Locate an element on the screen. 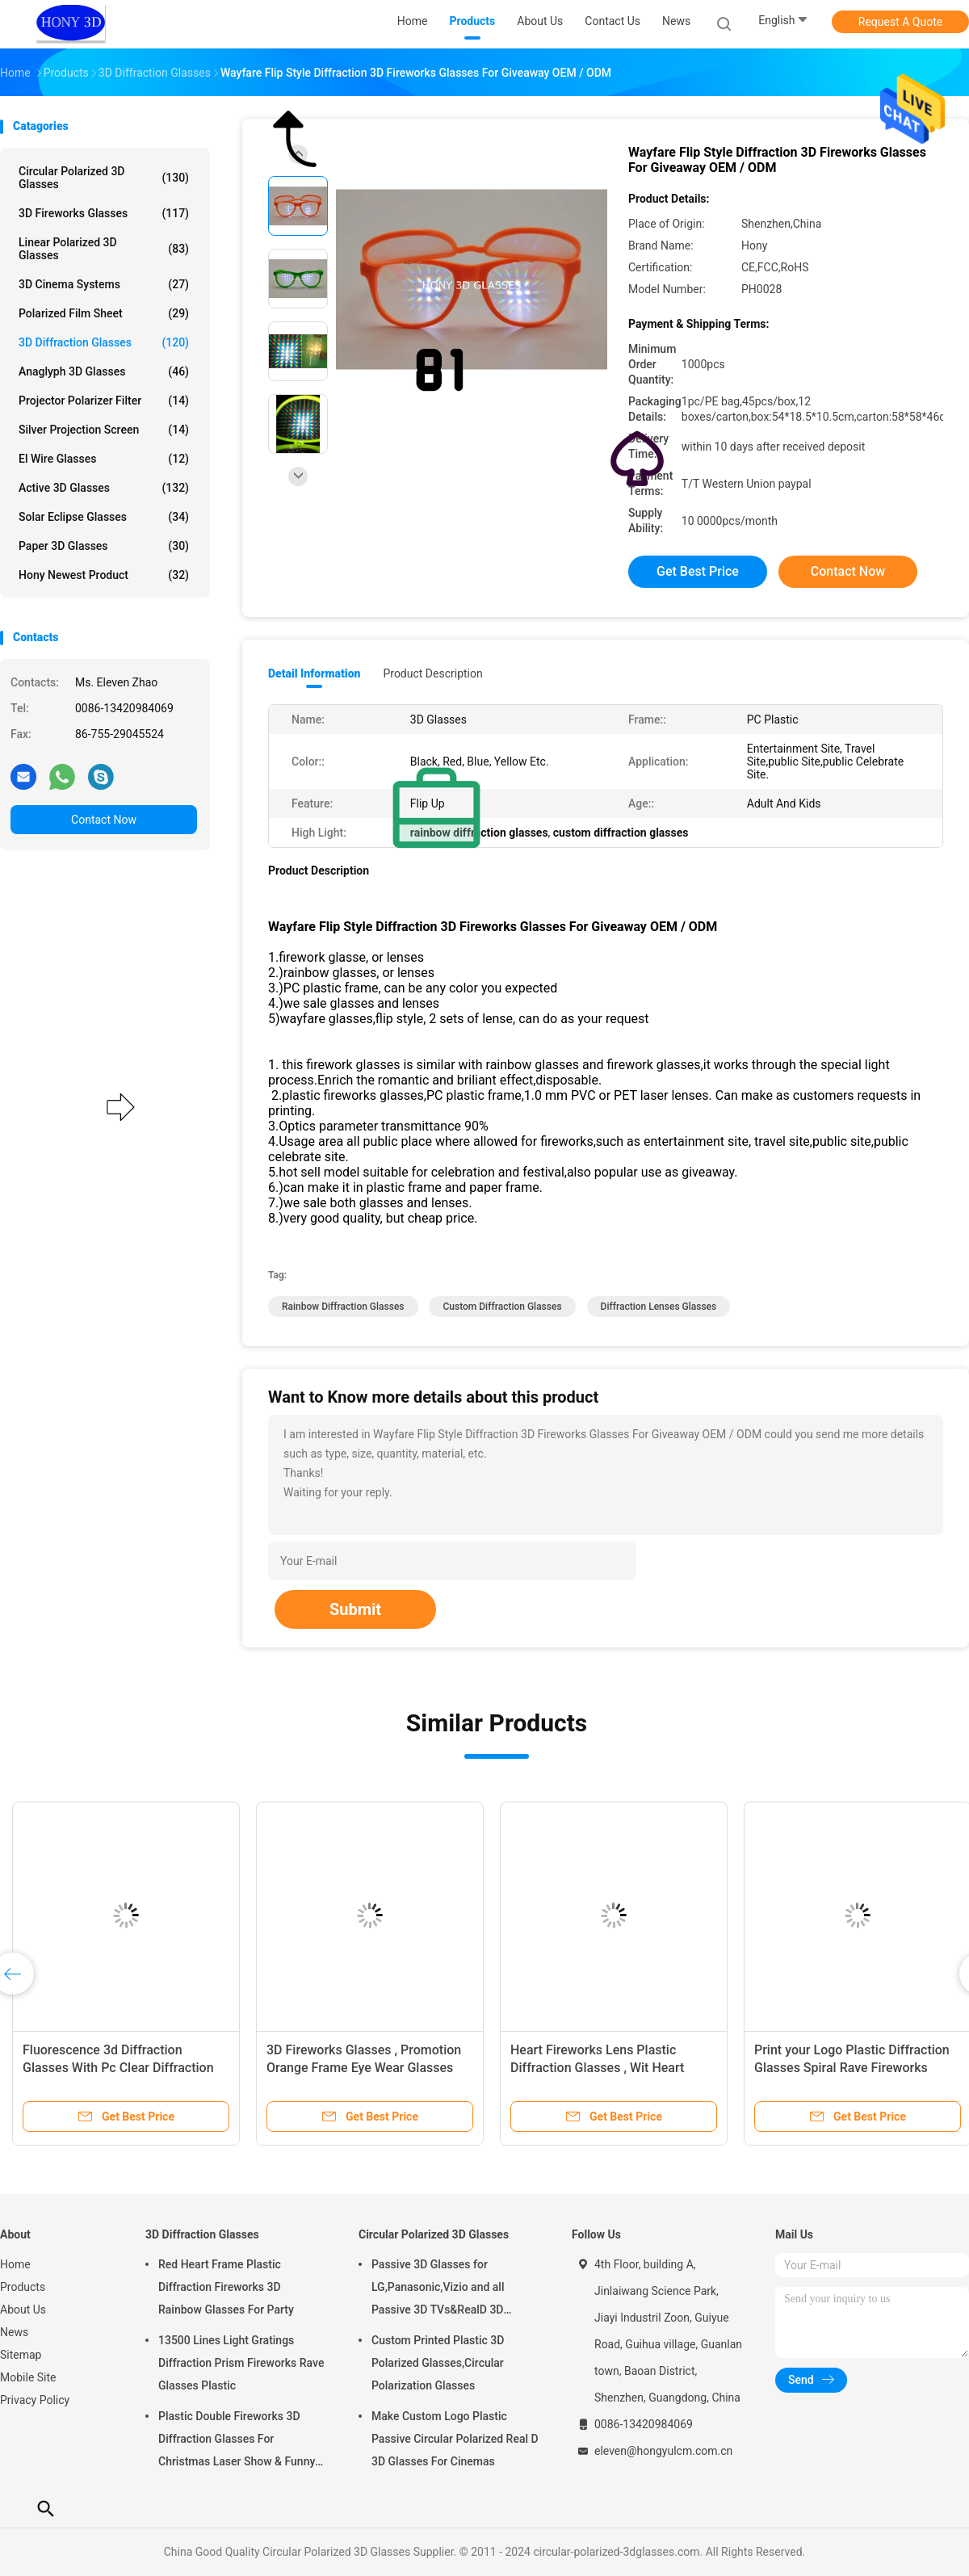 The width and height of the screenshot is (969, 2576). indicates item number 81 in a list or sequence is located at coordinates (442, 370).